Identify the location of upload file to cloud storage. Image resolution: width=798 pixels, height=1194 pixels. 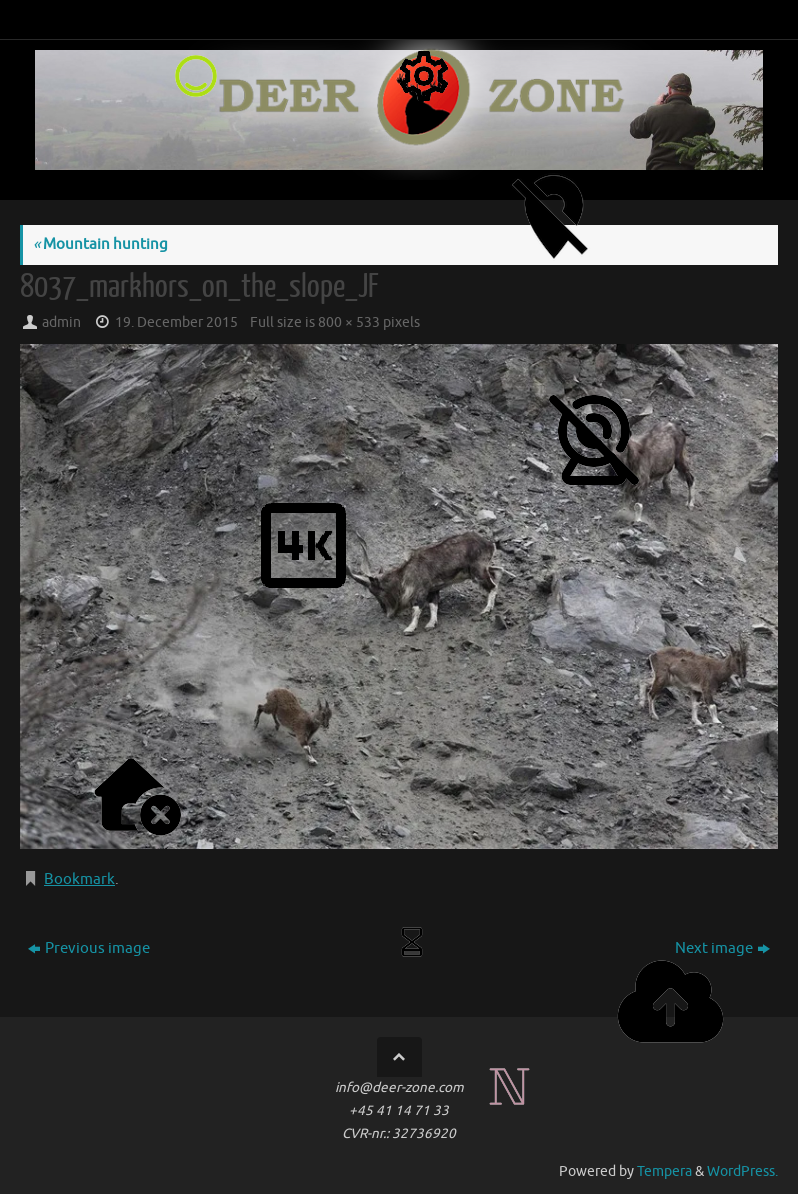
(670, 1001).